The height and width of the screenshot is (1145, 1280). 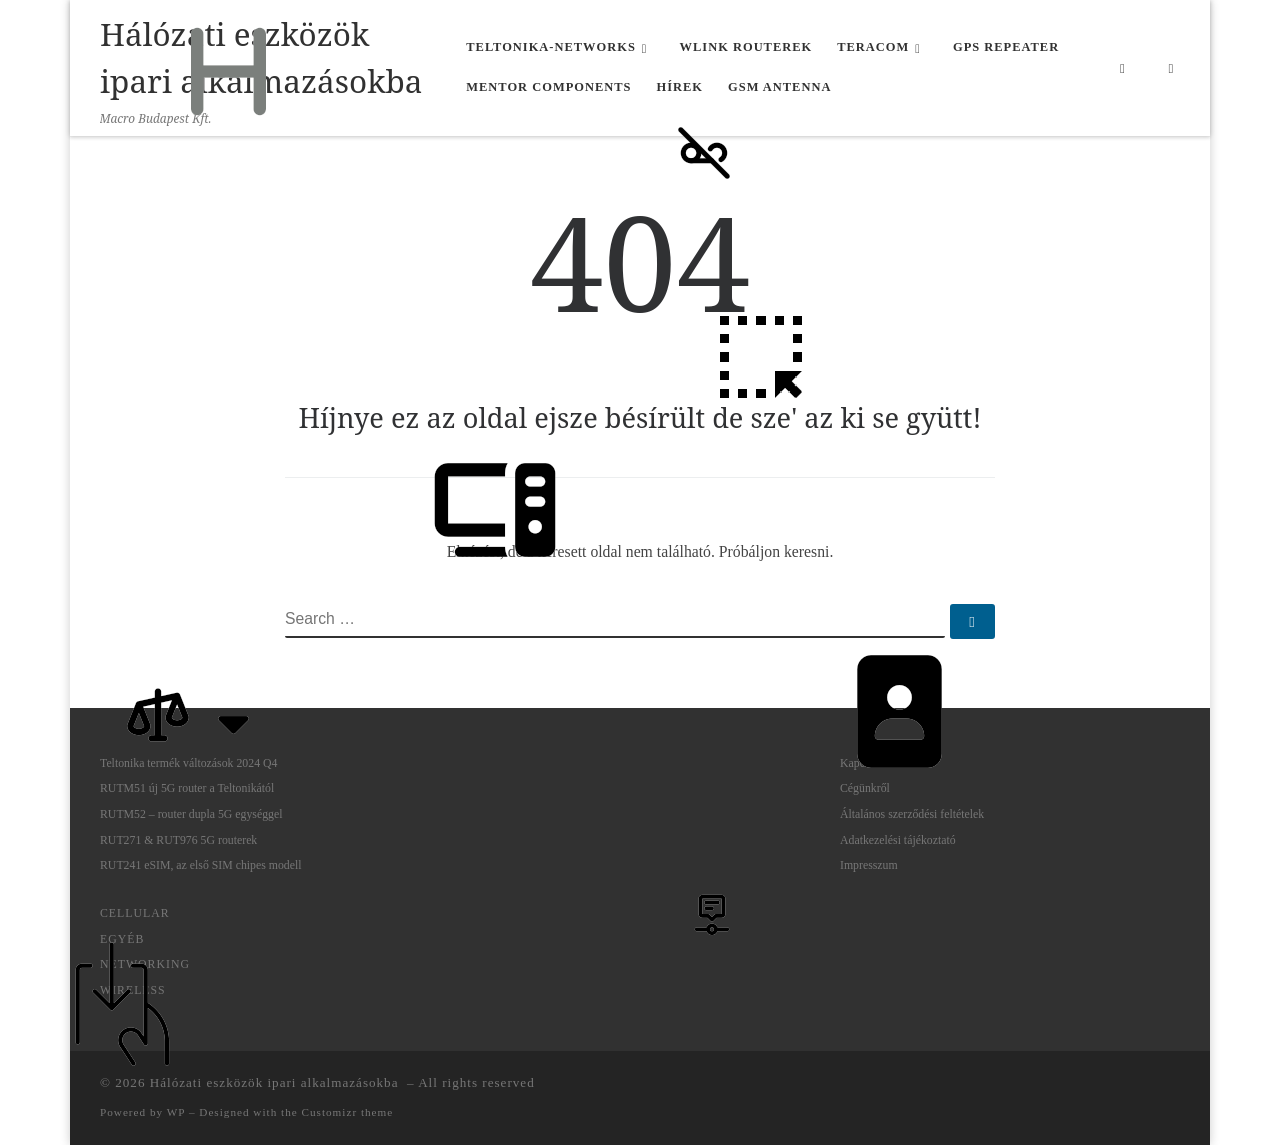 What do you see at coordinates (116, 1004) in the screenshot?
I see `withdraw or receive funds` at bounding box center [116, 1004].